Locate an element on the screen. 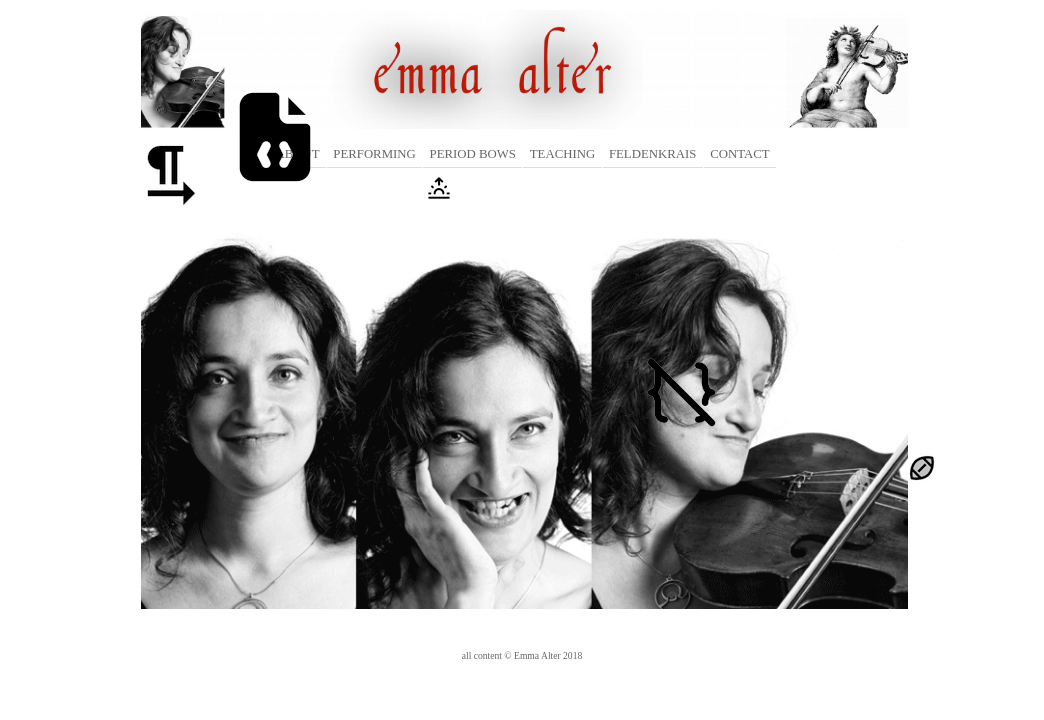 The height and width of the screenshot is (720, 1044). view source code file is located at coordinates (275, 137).